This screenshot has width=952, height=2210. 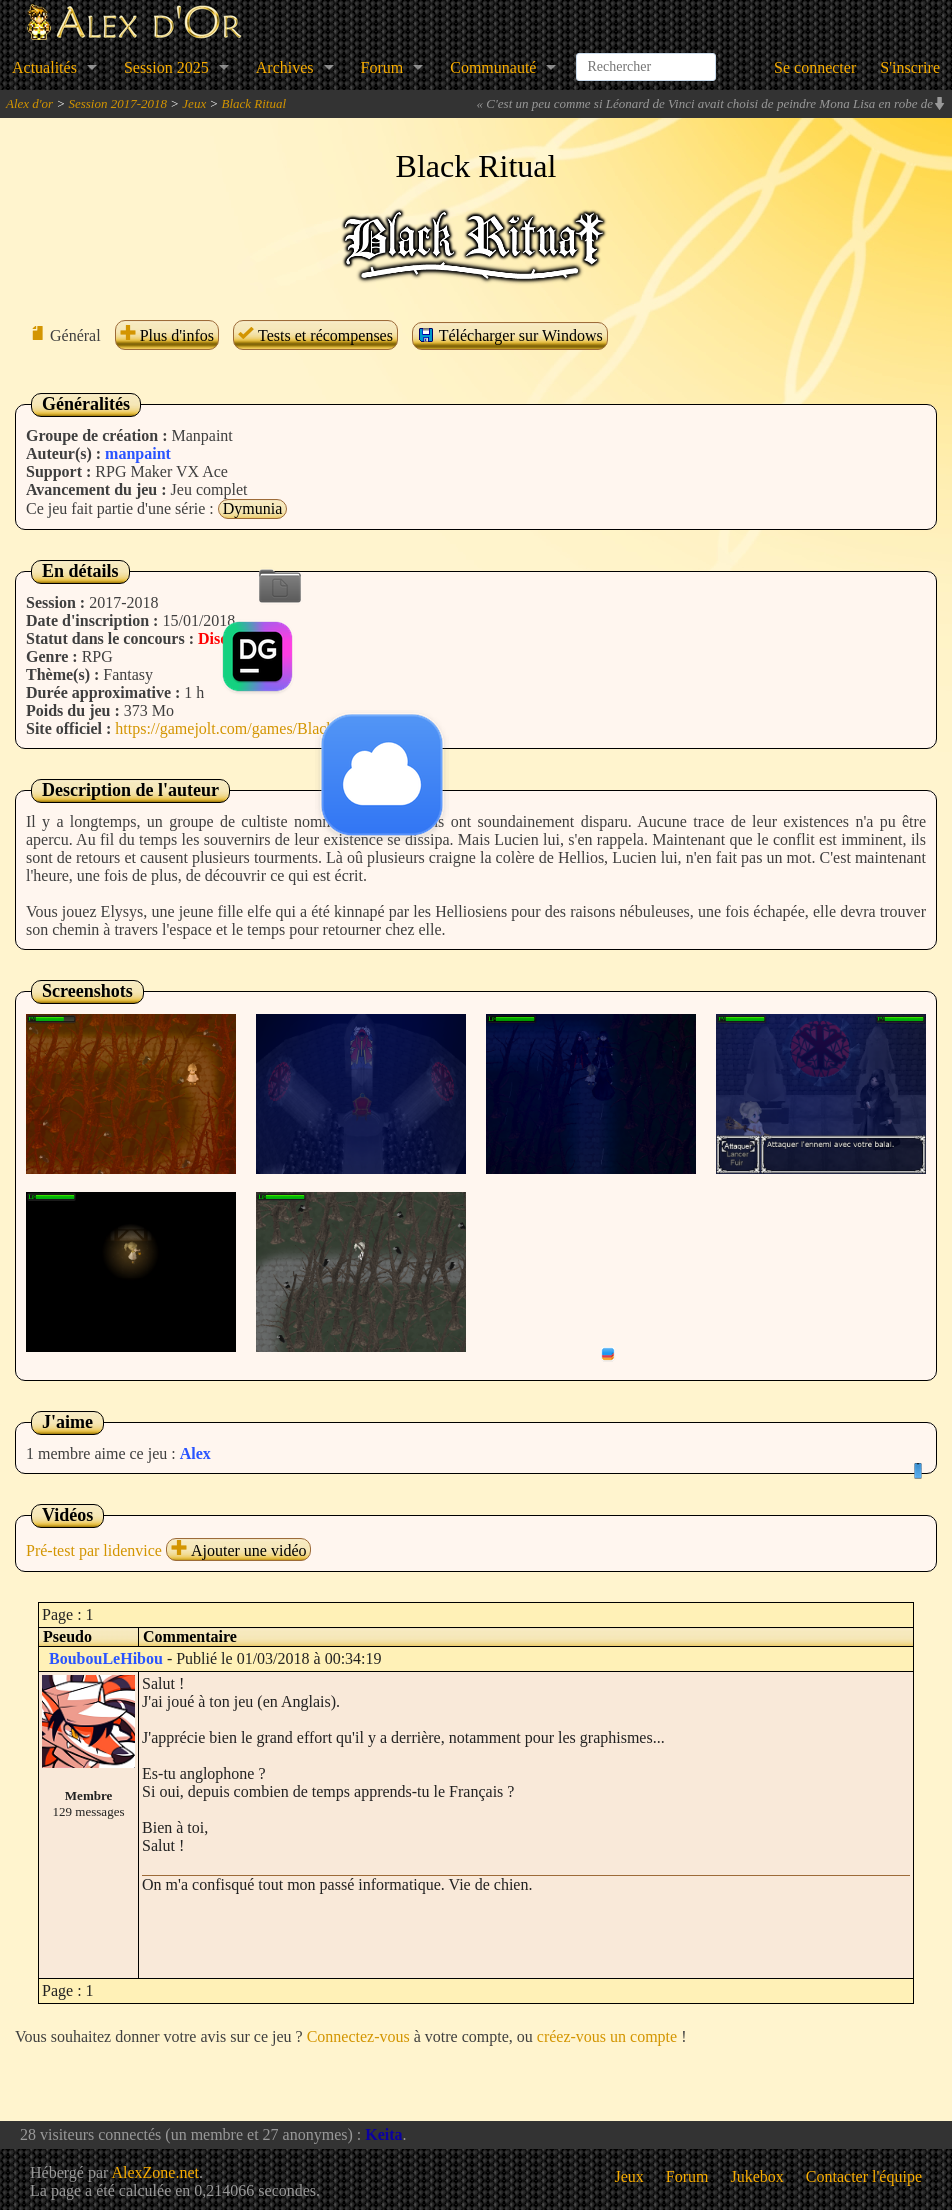 I want to click on iPhone 14 Pro device icon, so click(x=918, y=1471).